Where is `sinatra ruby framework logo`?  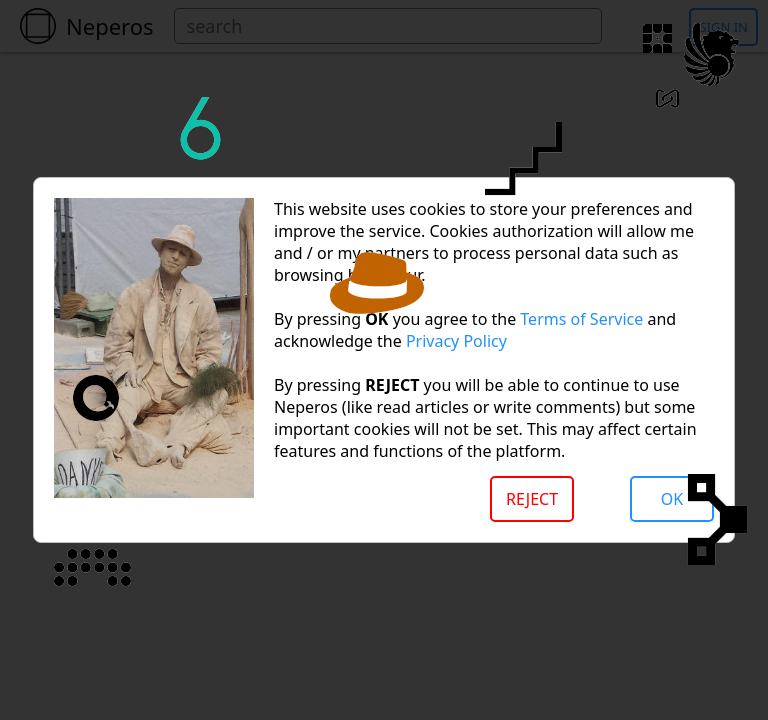
sinatra ruby framework logo is located at coordinates (377, 283).